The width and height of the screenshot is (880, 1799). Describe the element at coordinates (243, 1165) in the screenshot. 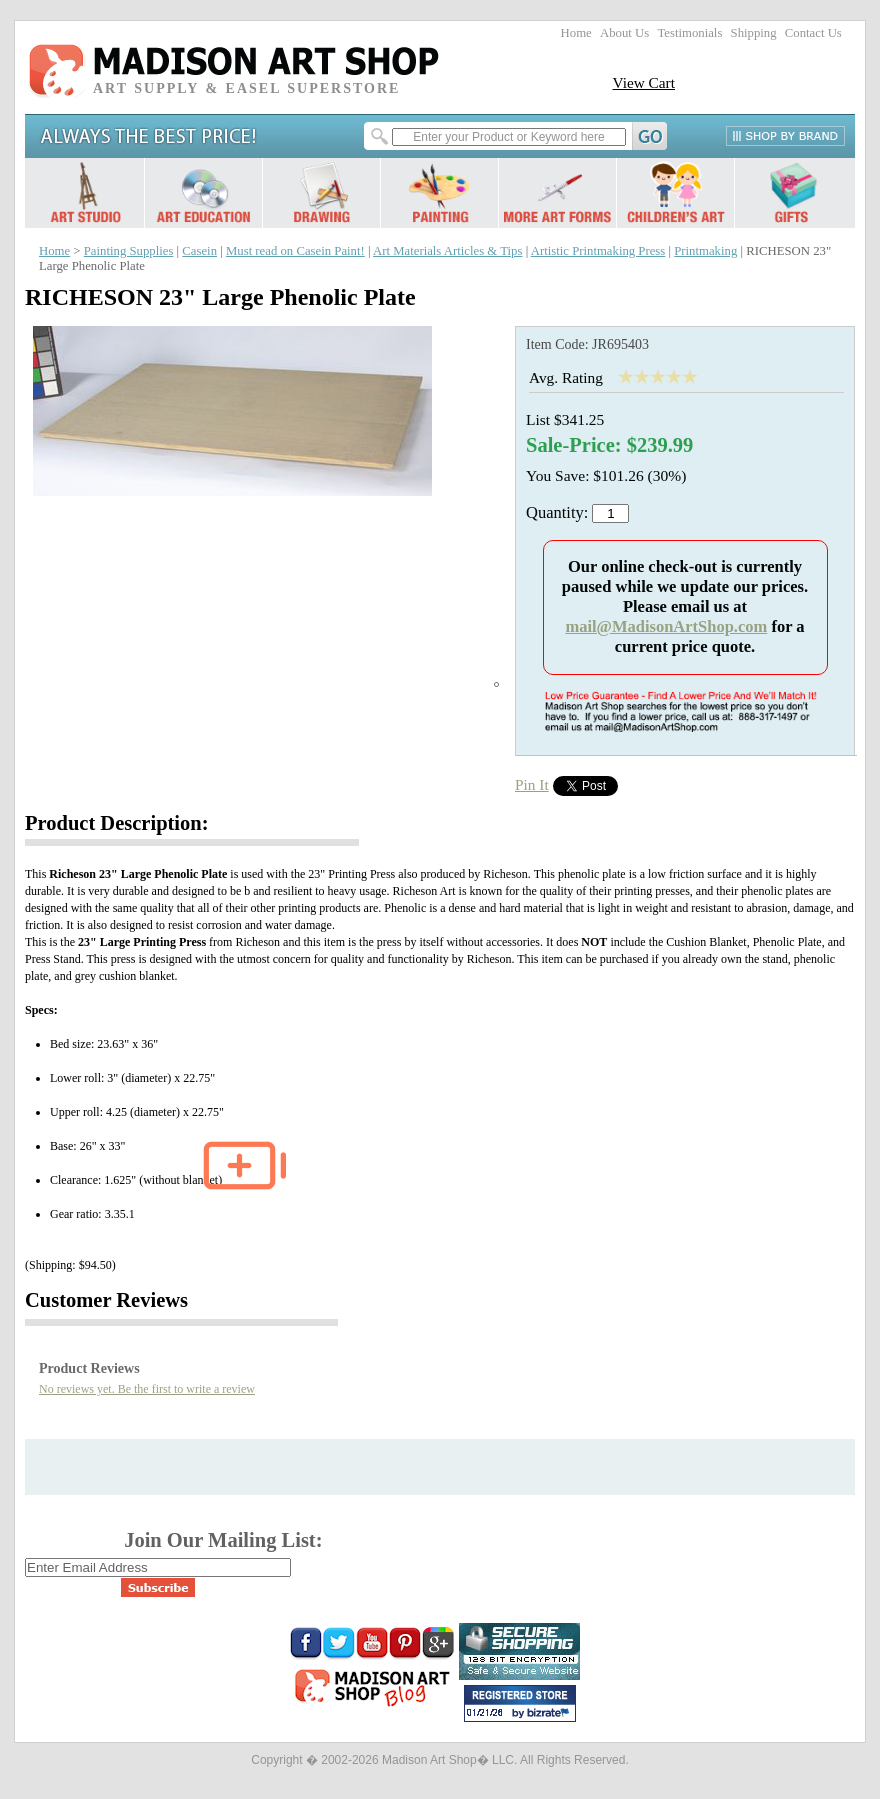

I see `add or extend battery life` at that location.